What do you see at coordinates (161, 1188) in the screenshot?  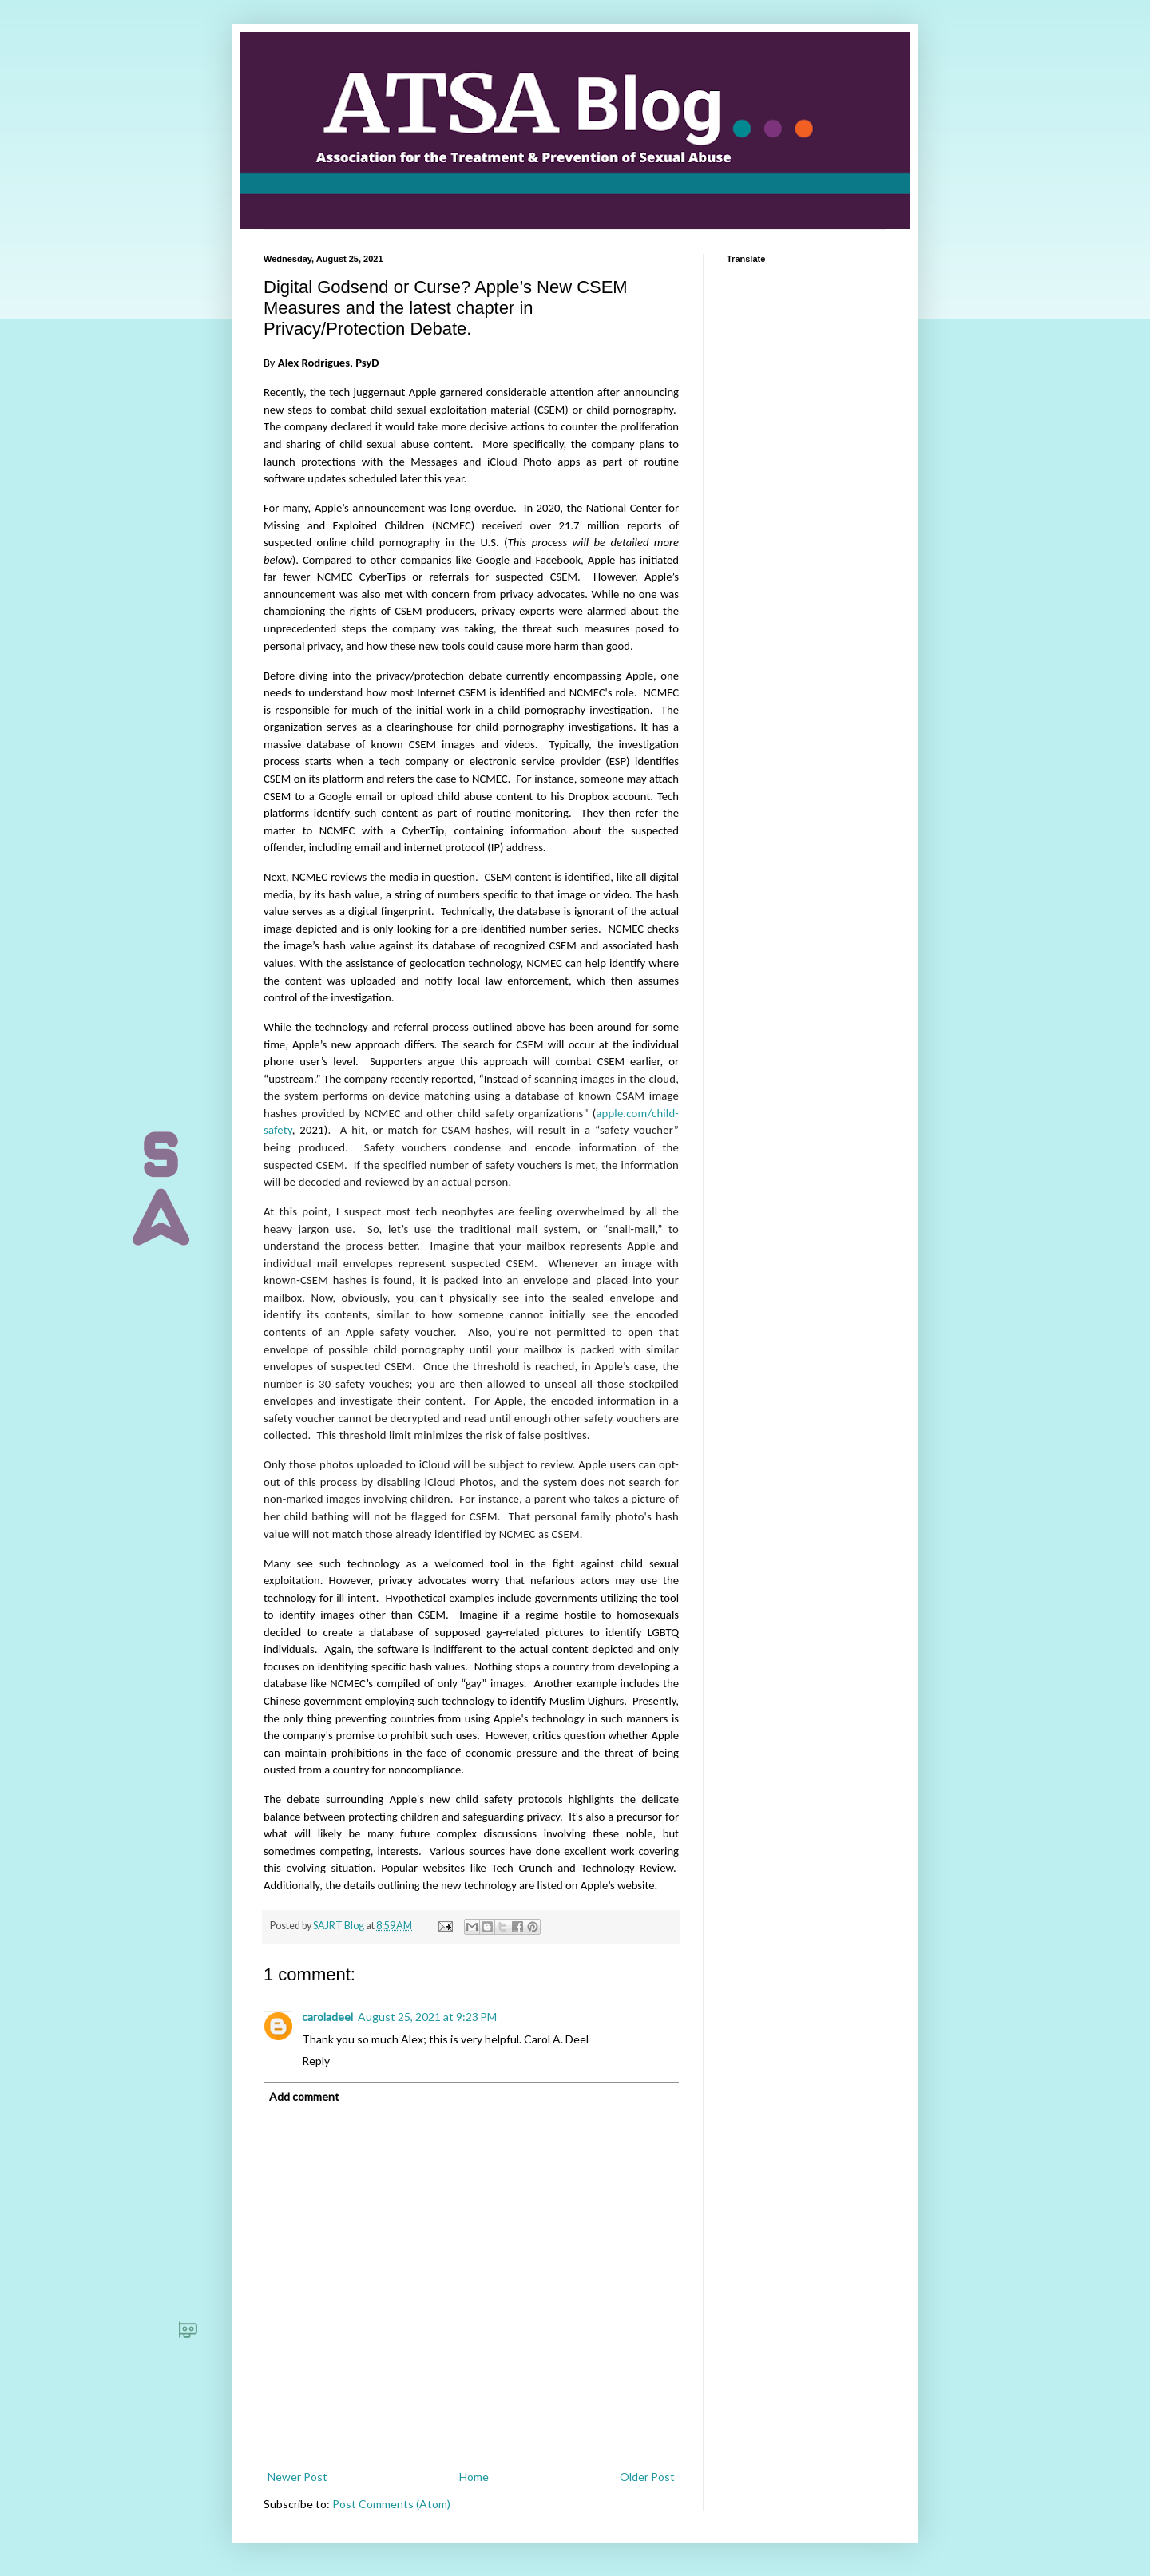 I see `navigate southward` at bounding box center [161, 1188].